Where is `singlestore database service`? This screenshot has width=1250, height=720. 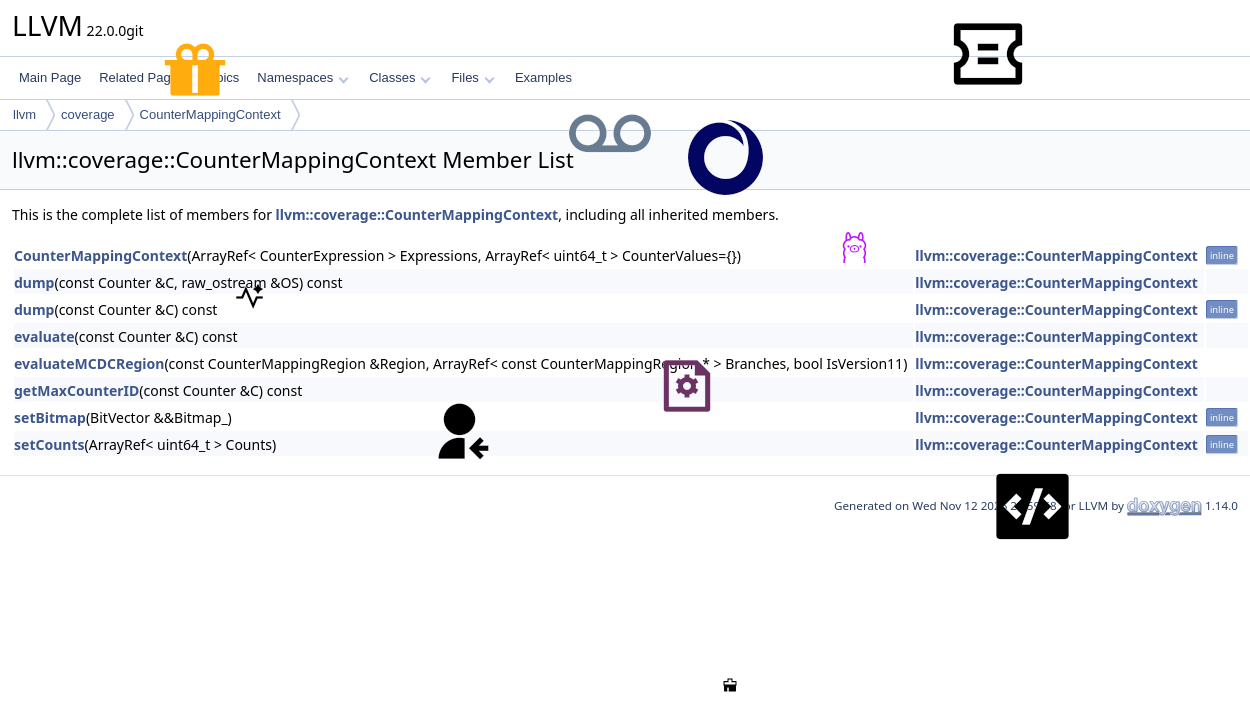
singlestore database service is located at coordinates (725, 157).